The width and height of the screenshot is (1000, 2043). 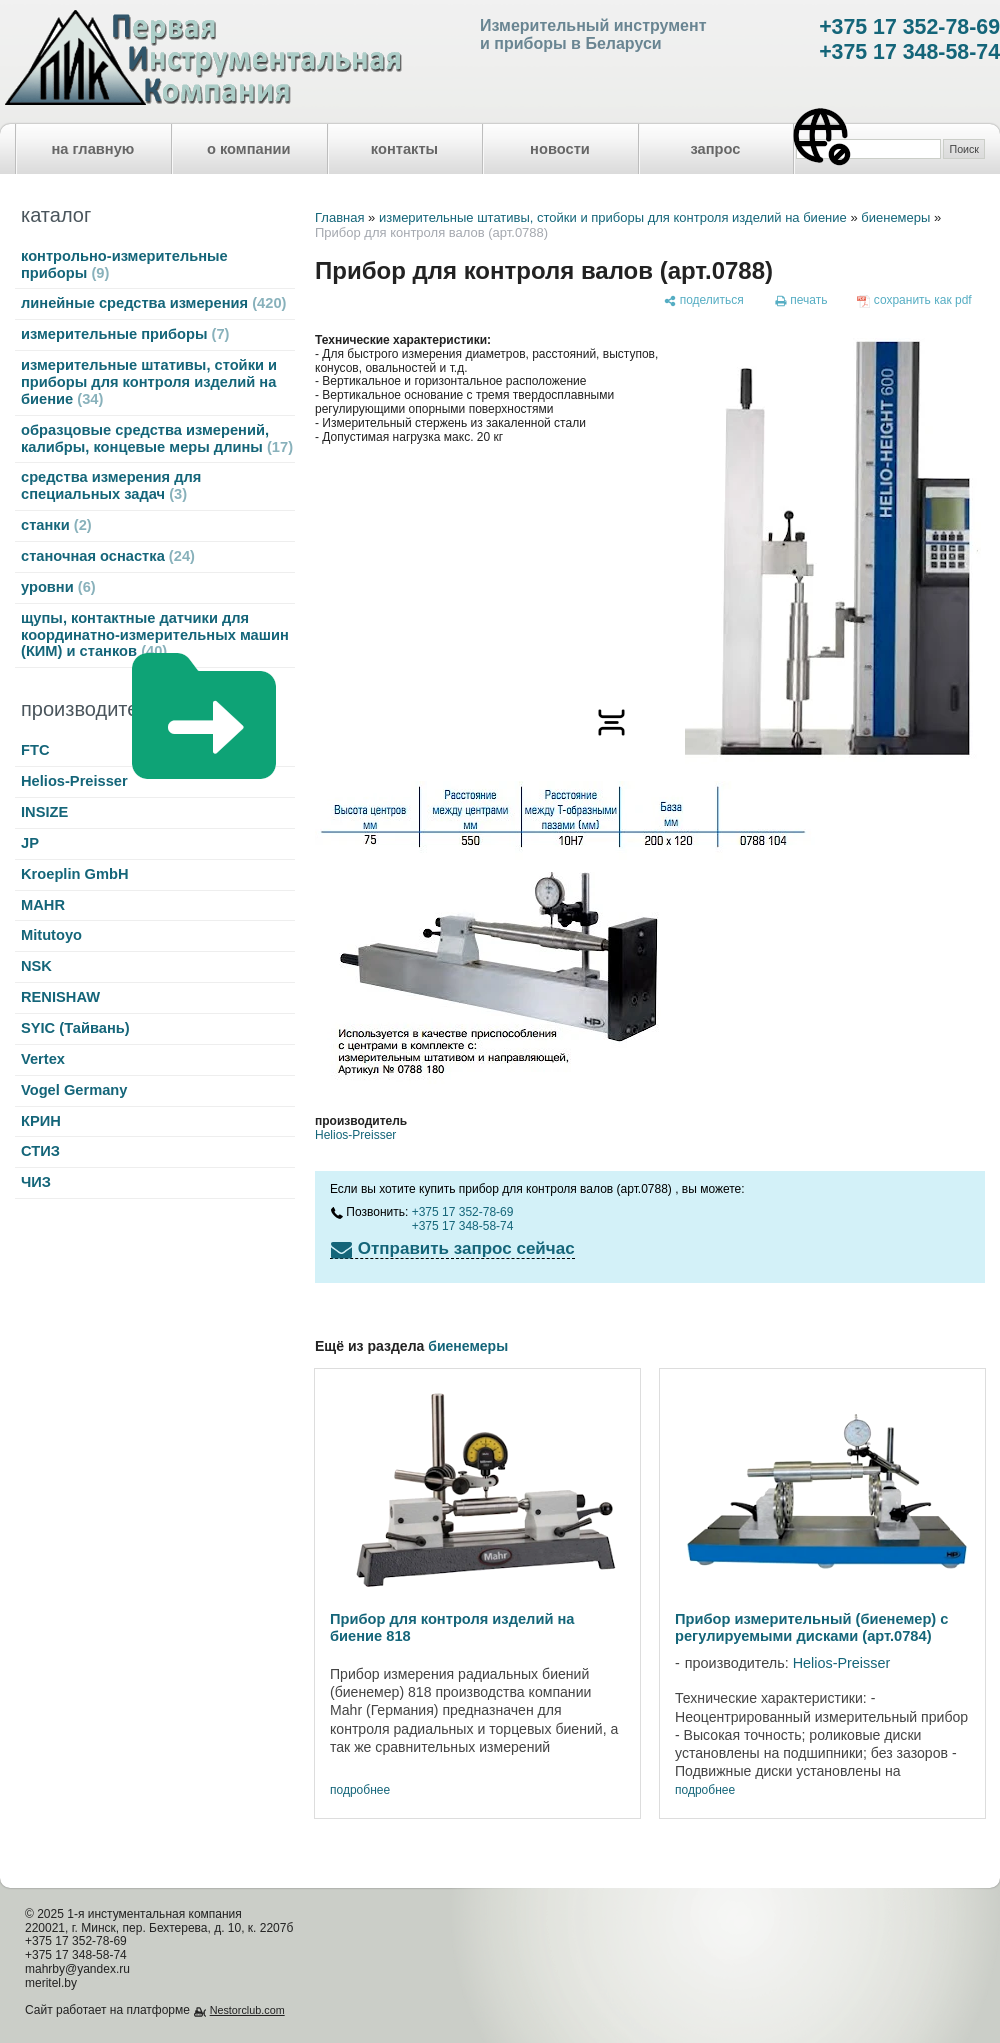 What do you see at coordinates (611, 722) in the screenshot?
I see `adjust vertical spacing between elements` at bounding box center [611, 722].